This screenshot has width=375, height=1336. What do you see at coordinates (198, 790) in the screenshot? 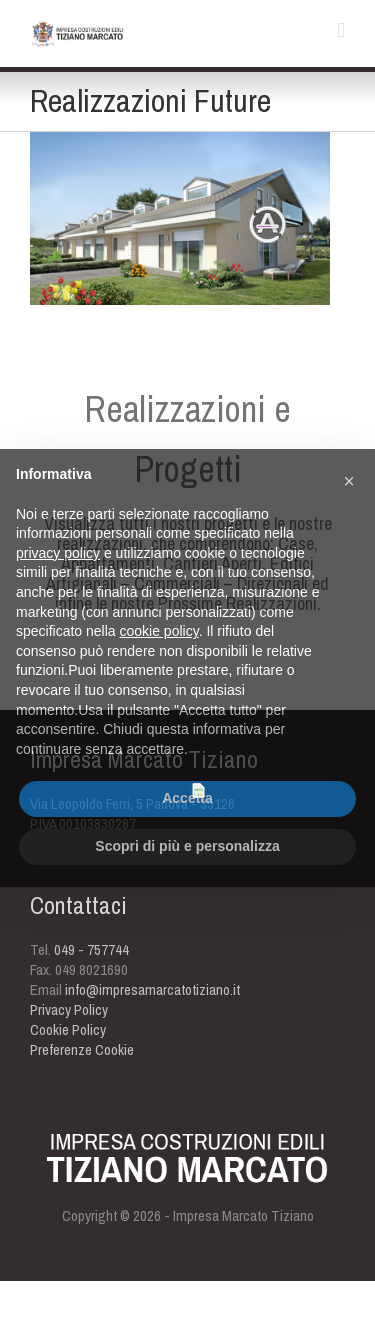
I see `open a spreadsheet file` at bounding box center [198, 790].